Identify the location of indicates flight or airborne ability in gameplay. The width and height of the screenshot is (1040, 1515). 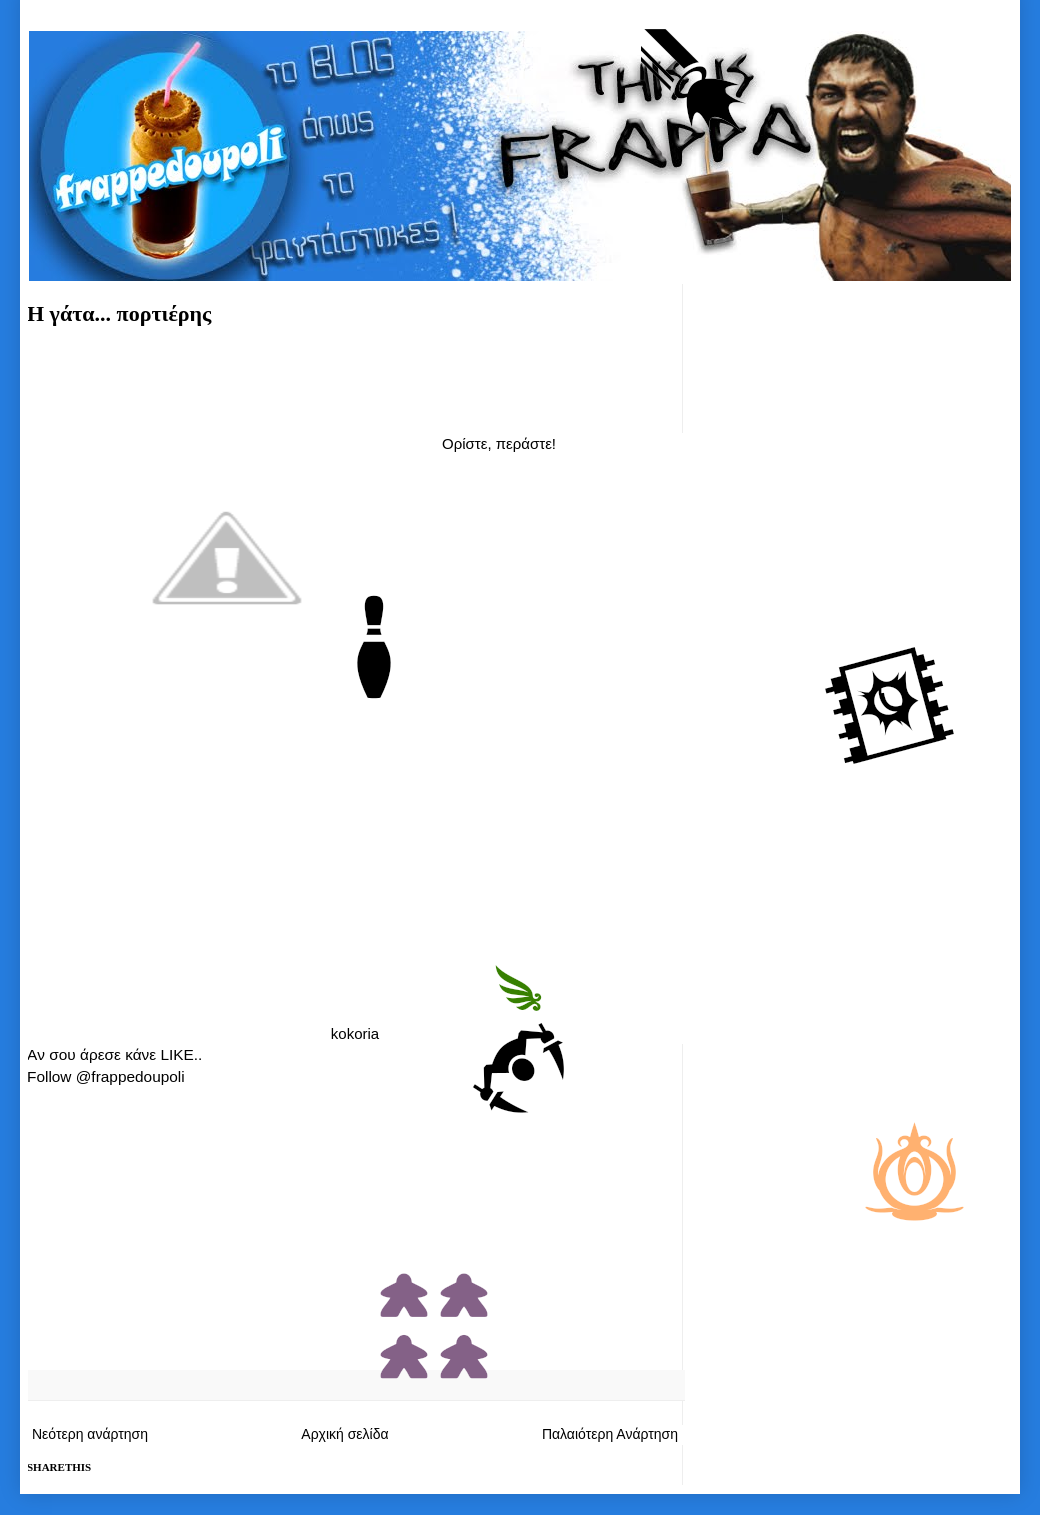
(518, 988).